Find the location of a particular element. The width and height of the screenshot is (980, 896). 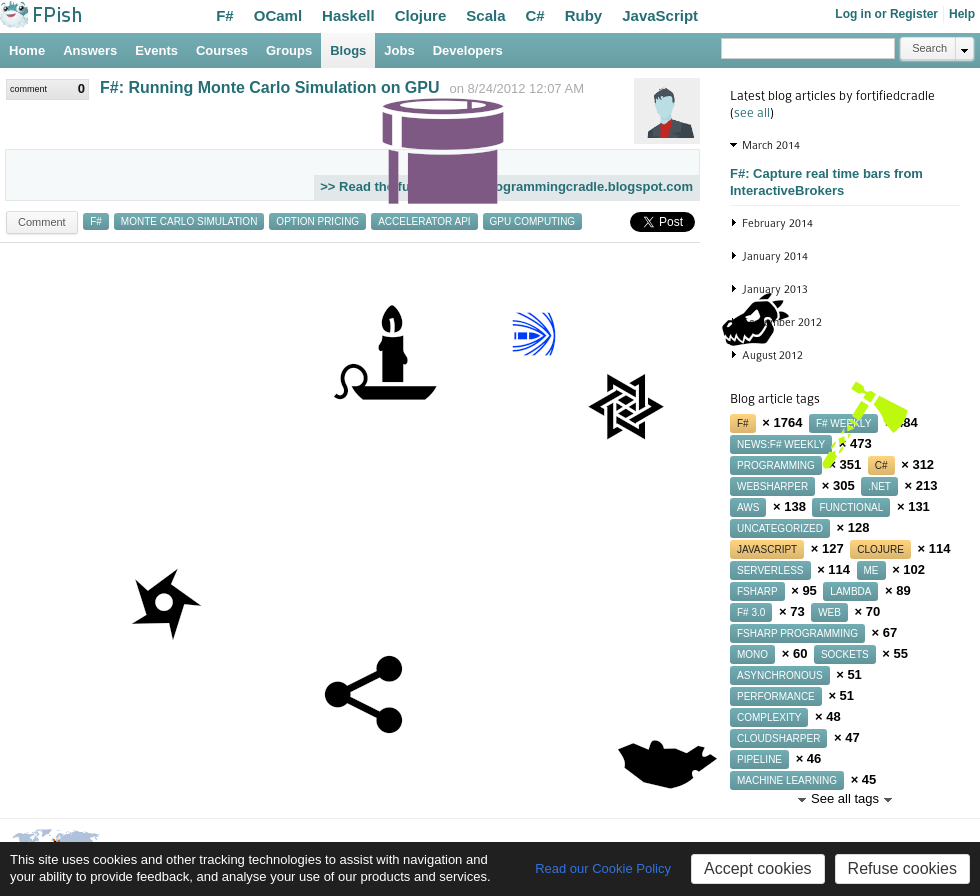

decorative candle or lighting element in a game interface is located at coordinates (384, 357).